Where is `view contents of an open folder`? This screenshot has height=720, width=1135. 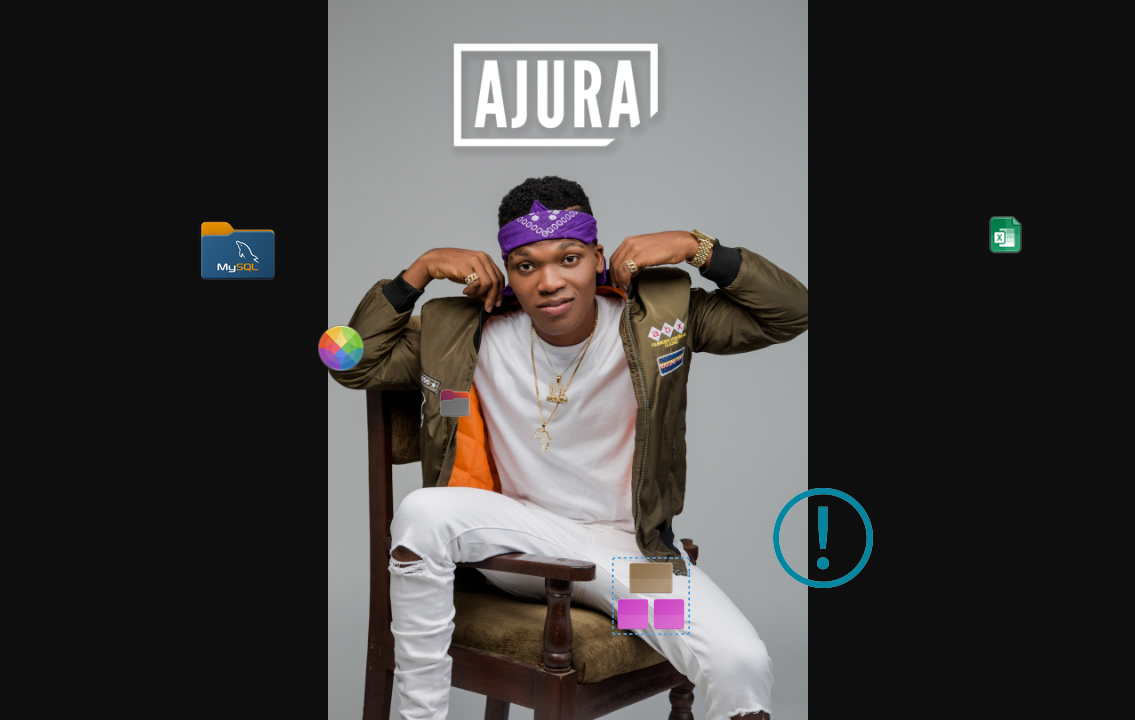 view contents of an open folder is located at coordinates (455, 403).